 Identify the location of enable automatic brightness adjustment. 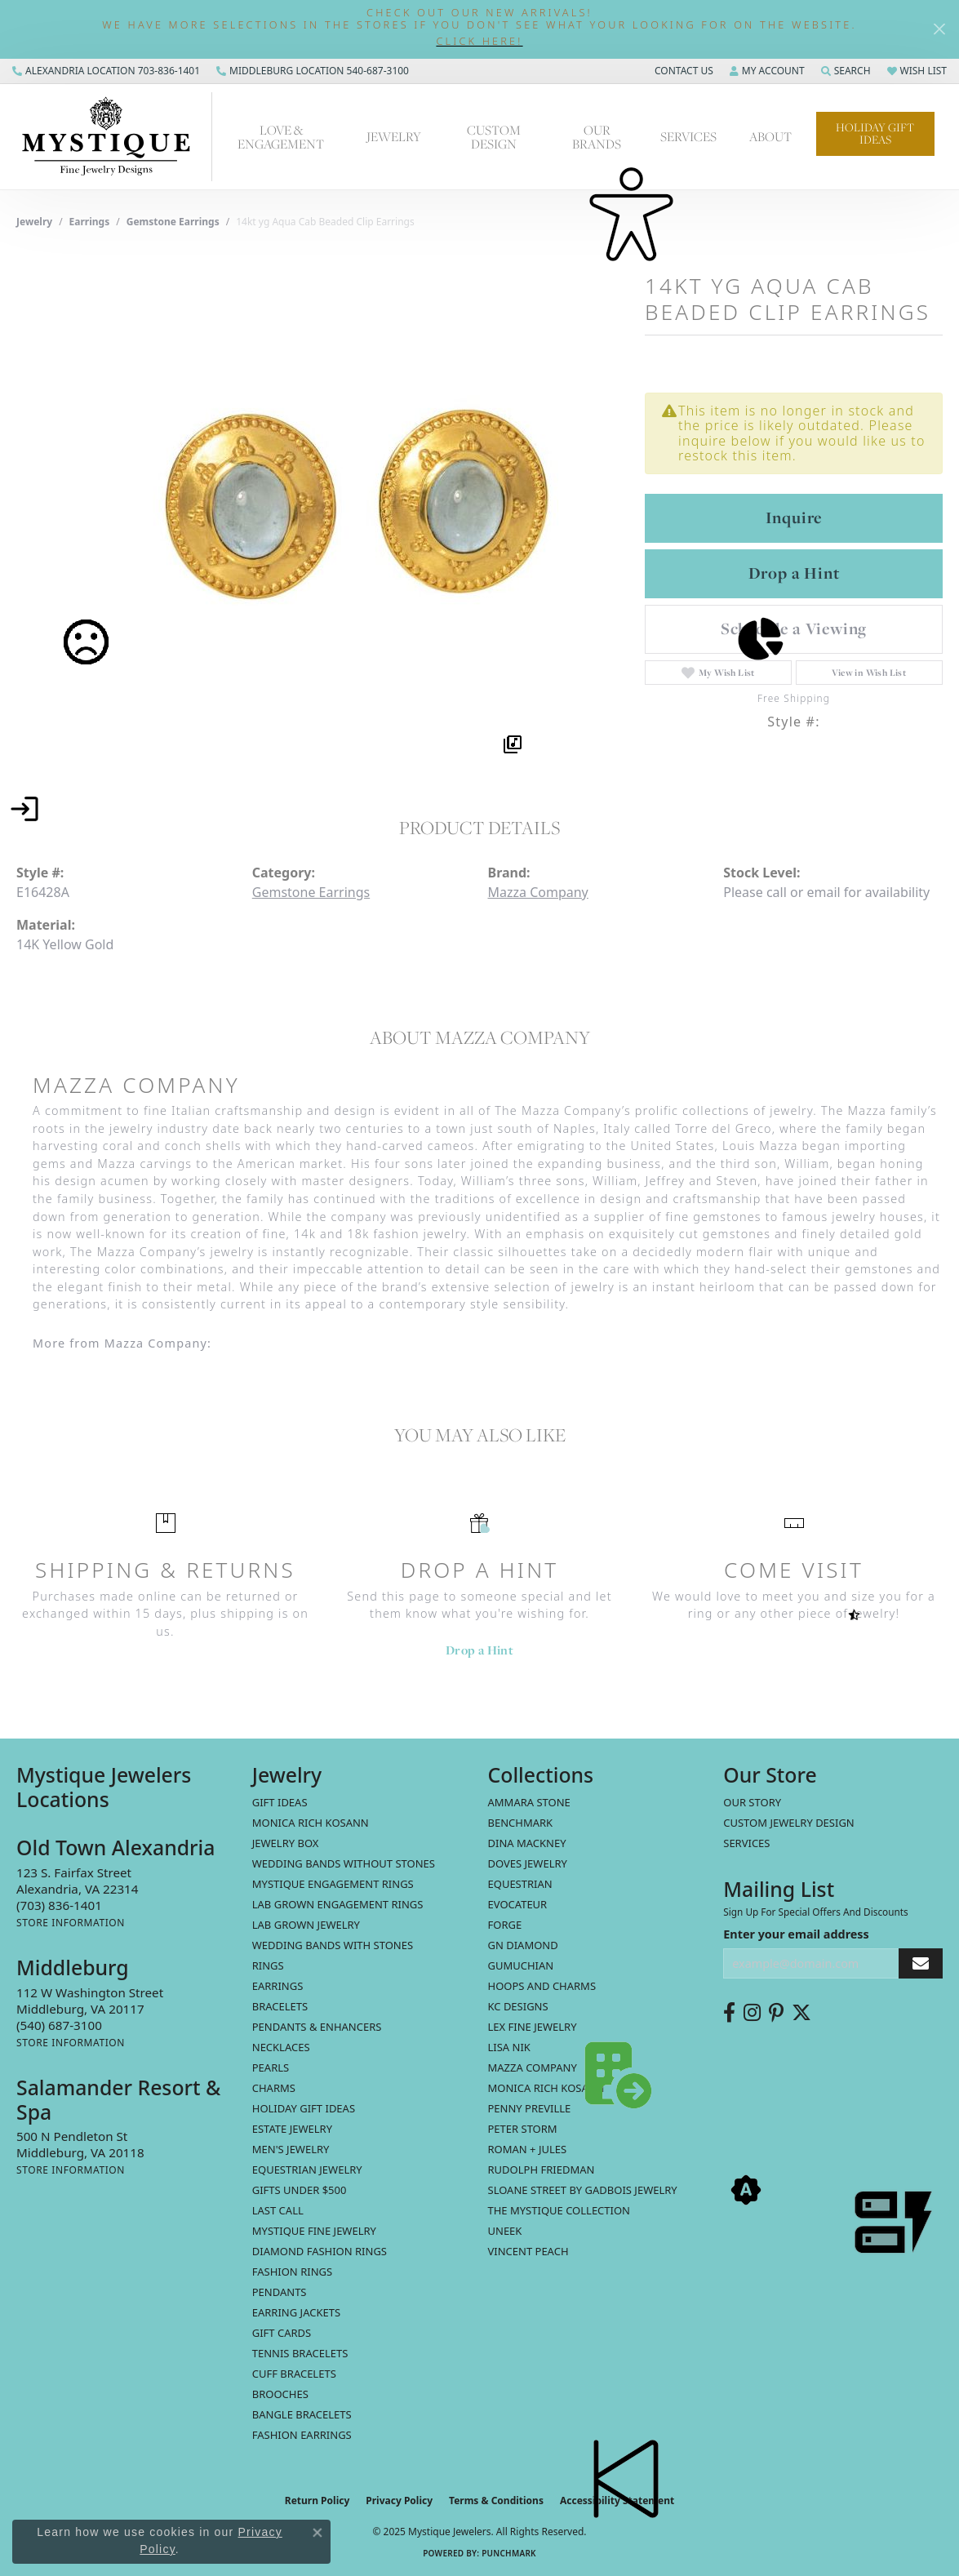
(746, 2190).